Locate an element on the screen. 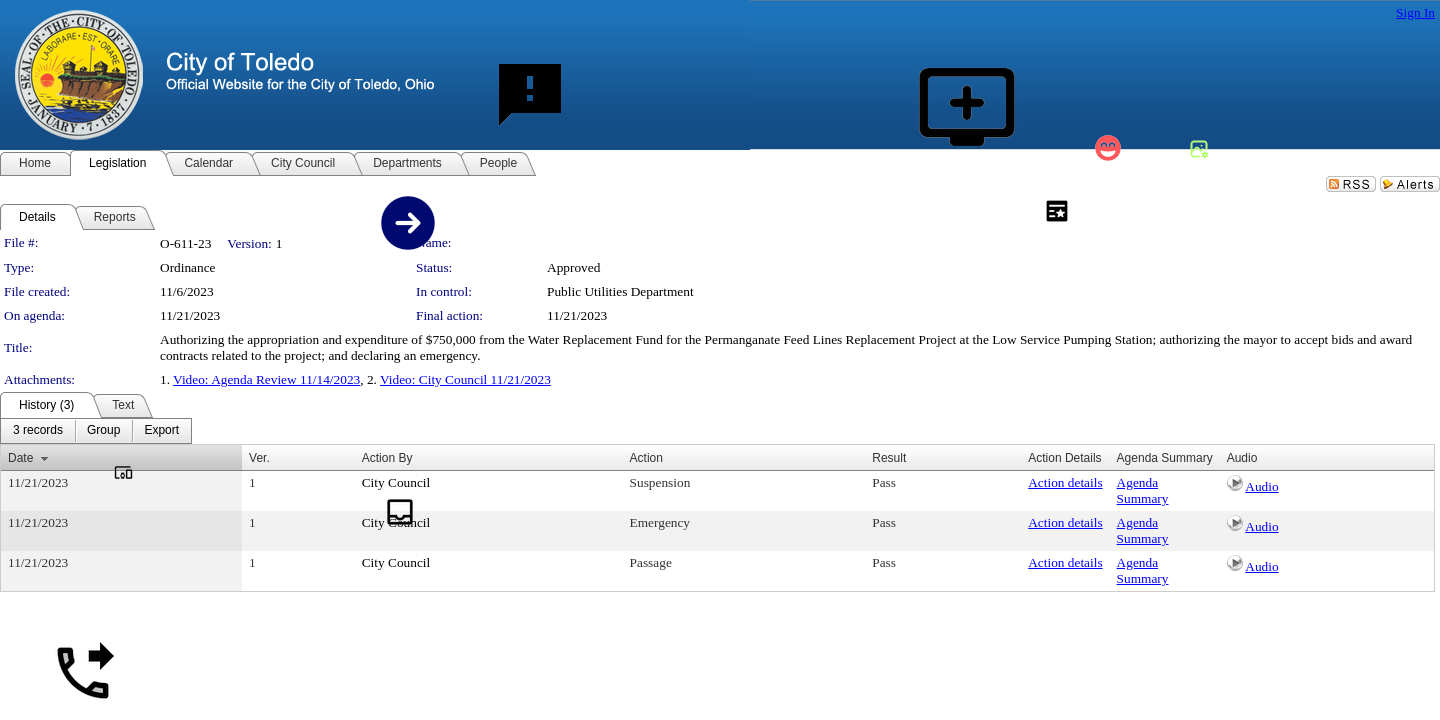  proceed to the next step is located at coordinates (408, 223).